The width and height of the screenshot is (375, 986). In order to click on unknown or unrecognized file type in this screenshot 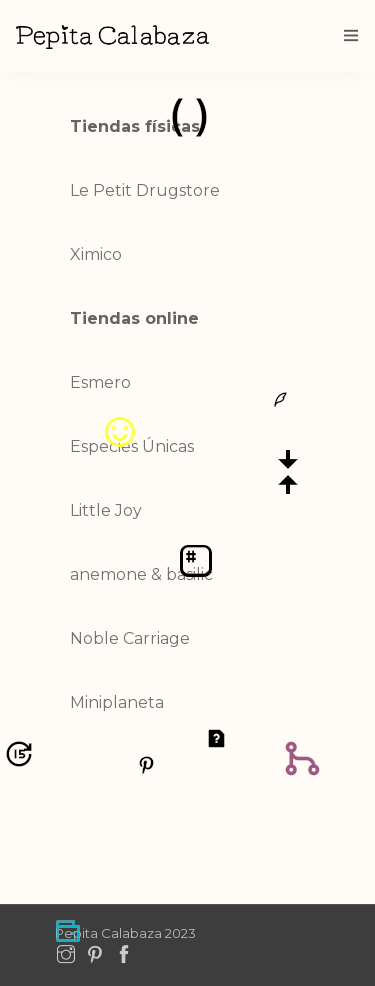, I will do `click(216, 738)`.